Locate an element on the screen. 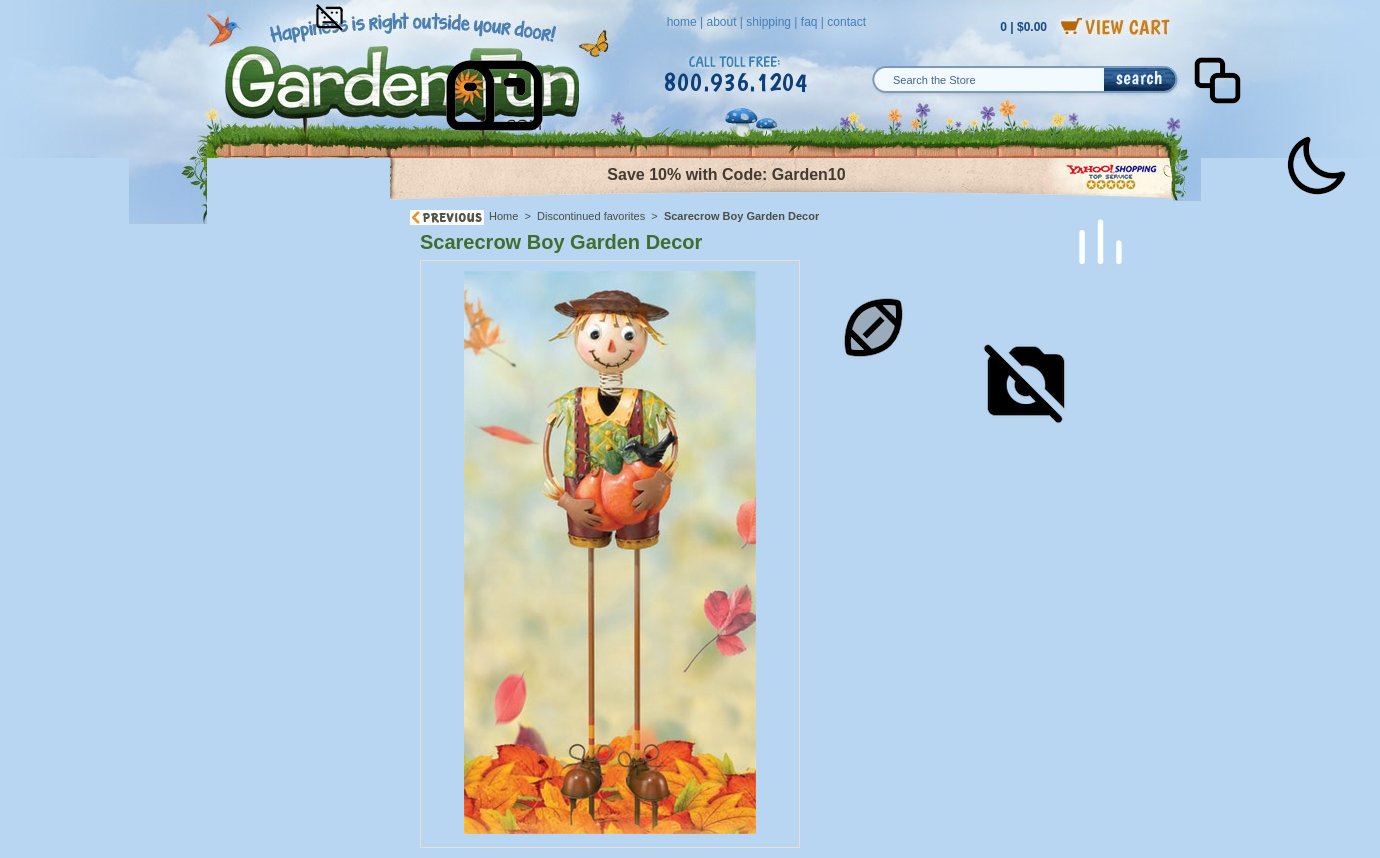 The height and width of the screenshot is (858, 1380). photography not allowed in this area is located at coordinates (1026, 381).